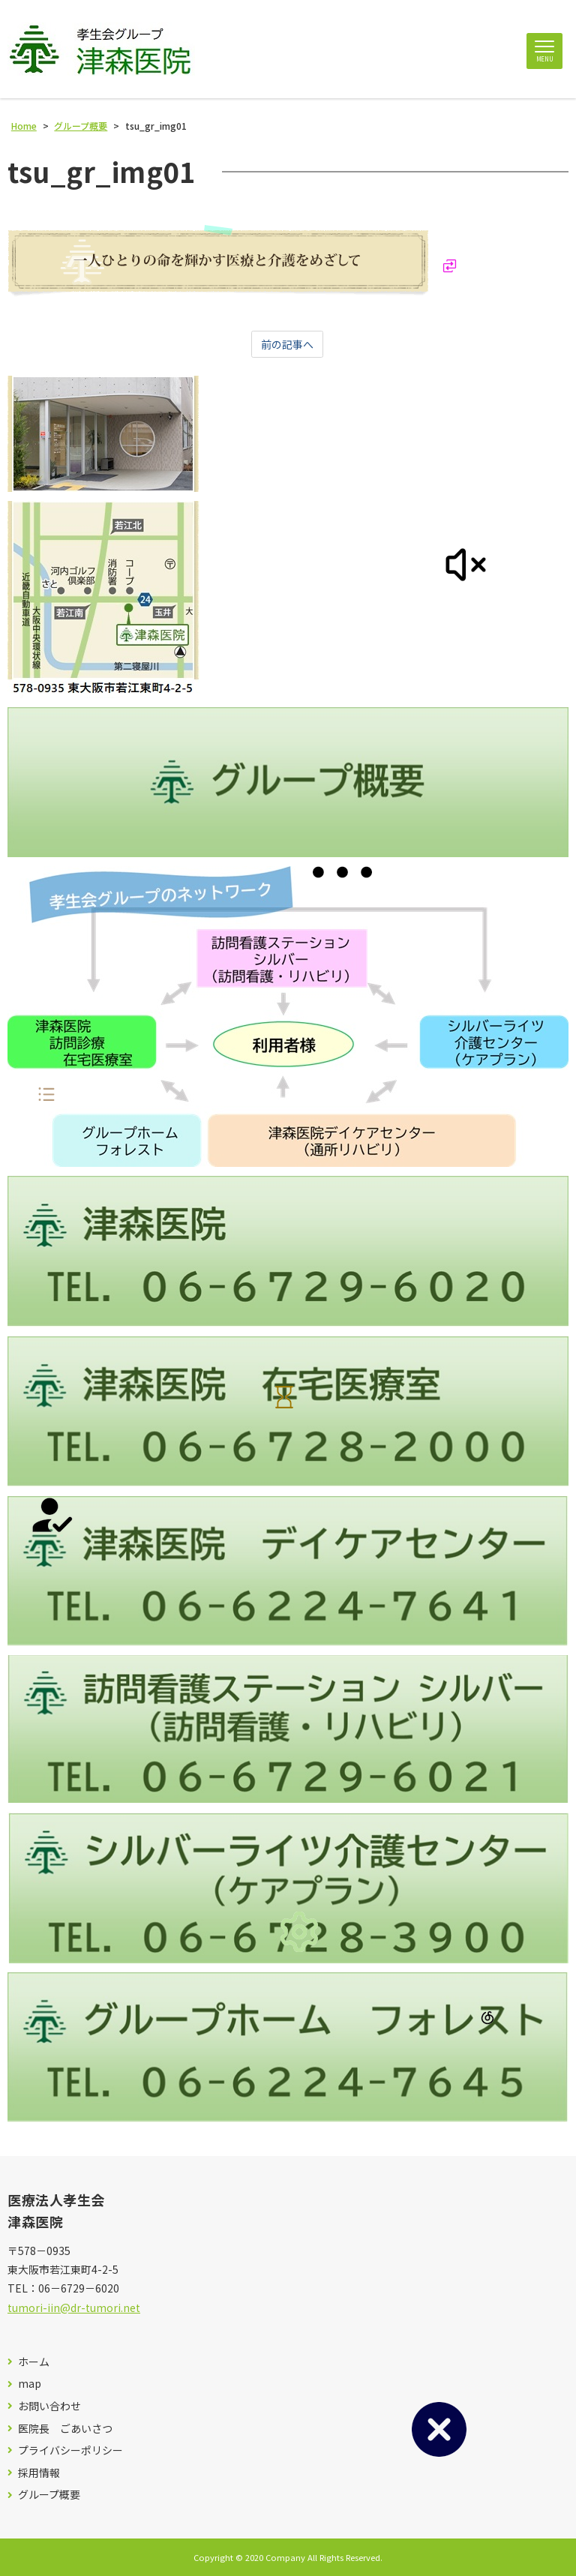  What do you see at coordinates (46, 1094) in the screenshot?
I see `view items as a bulleted list` at bounding box center [46, 1094].